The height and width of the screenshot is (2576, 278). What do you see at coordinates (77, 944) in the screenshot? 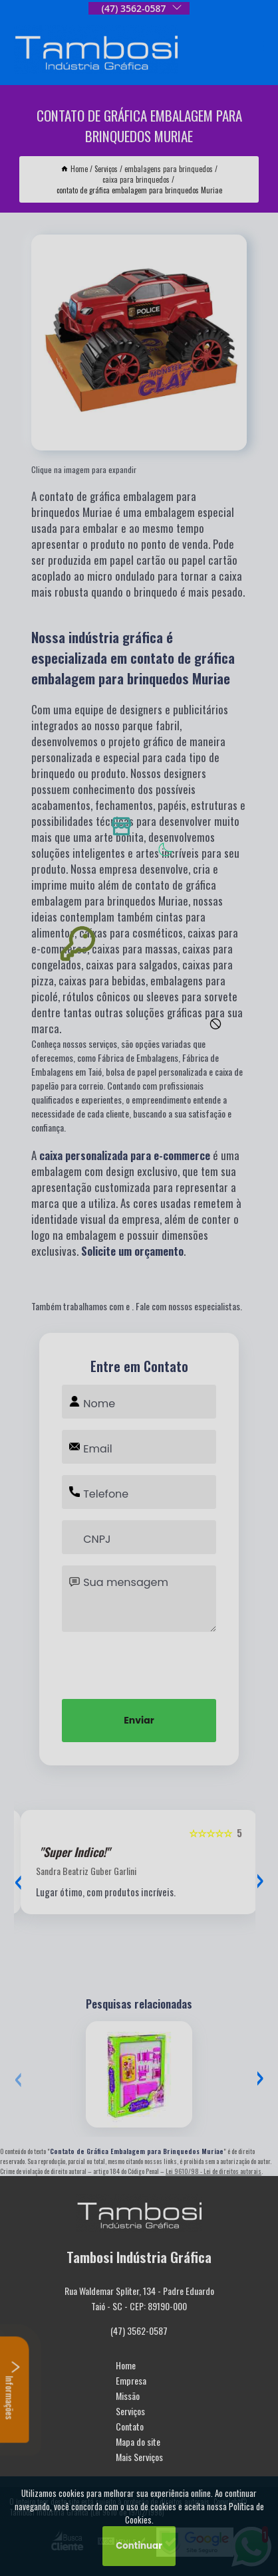
I see `access security or password settings` at bounding box center [77, 944].